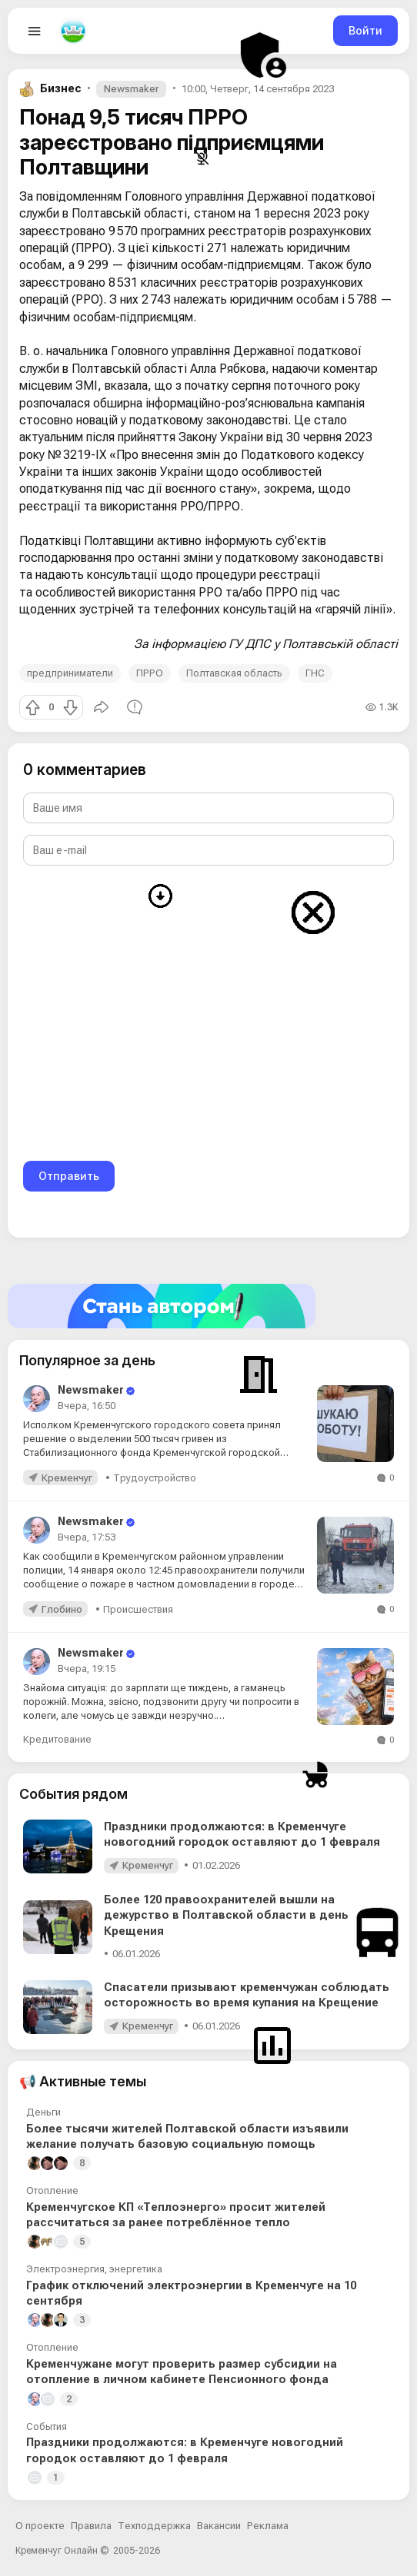  What do you see at coordinates (259, 1374) in the screenshot?
I see `enter or access a meeting room` at bounding box center [259, 1374].